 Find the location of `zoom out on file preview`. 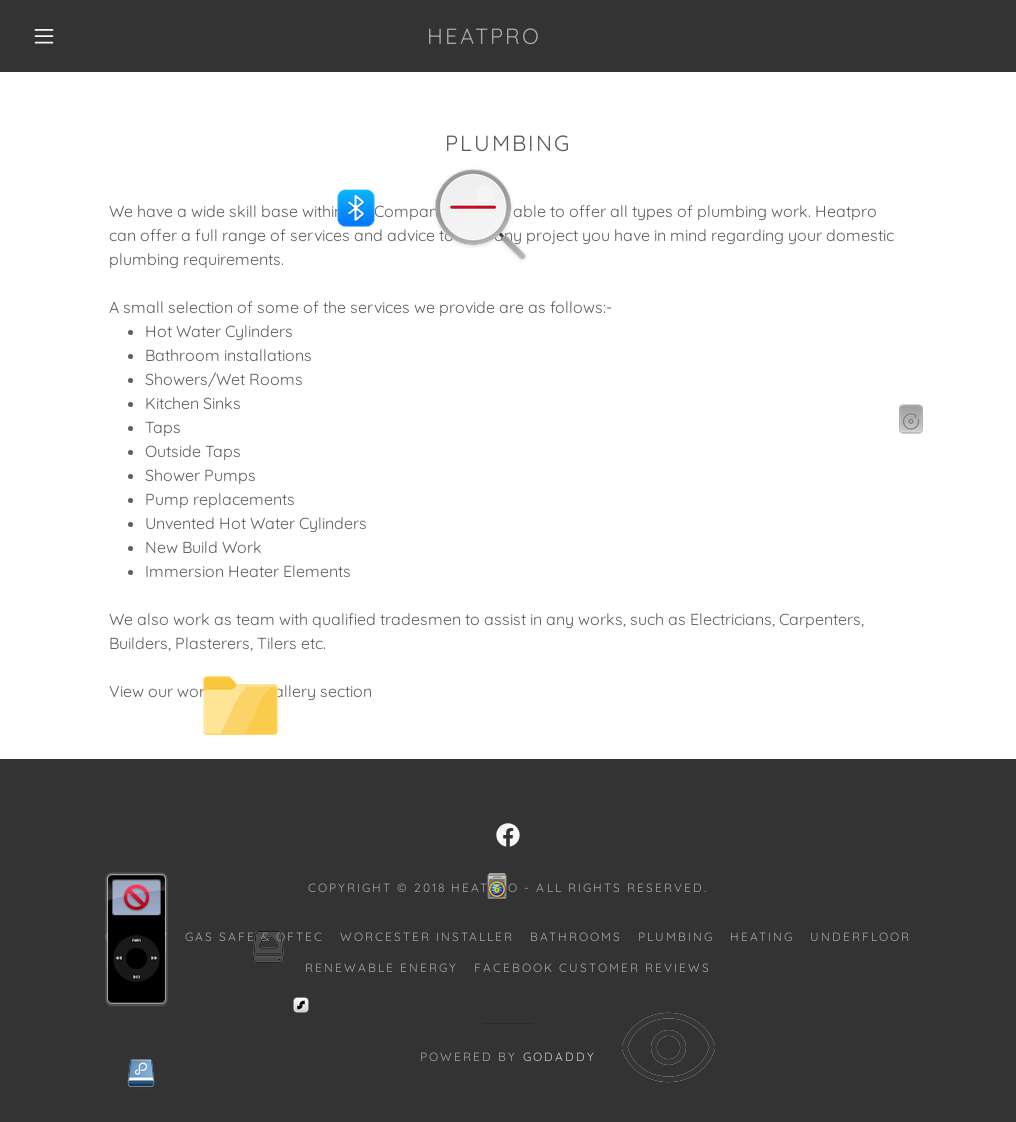

zoom out on file preview is located at coordinates (479, 213).